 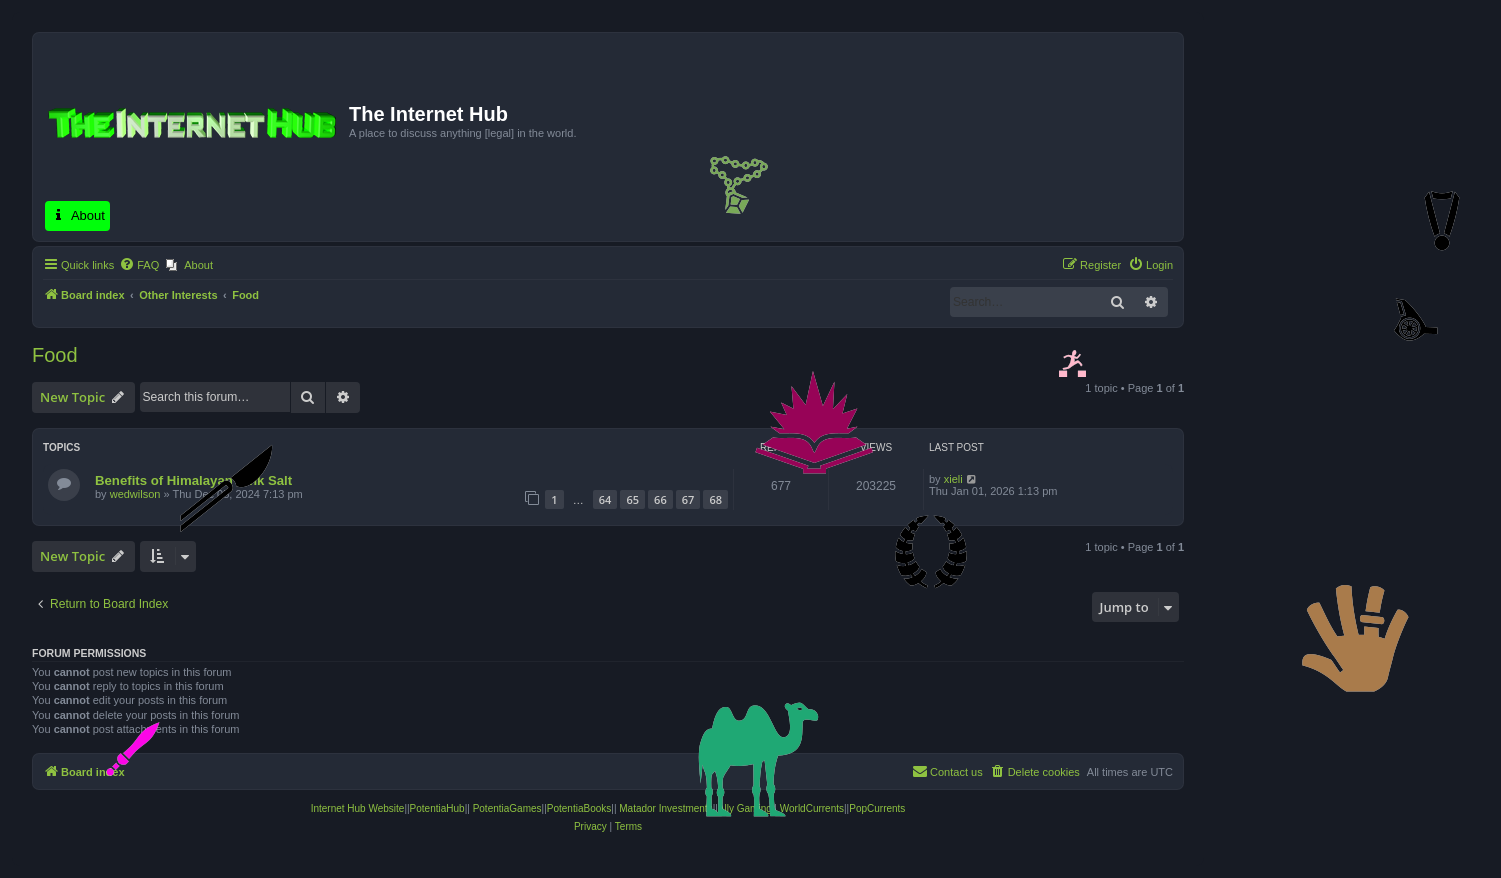 What do you see at coordinates (133, 749) in the screenshot?
I see `select sword or melee weapon in game` at bounding box center [133, 749].